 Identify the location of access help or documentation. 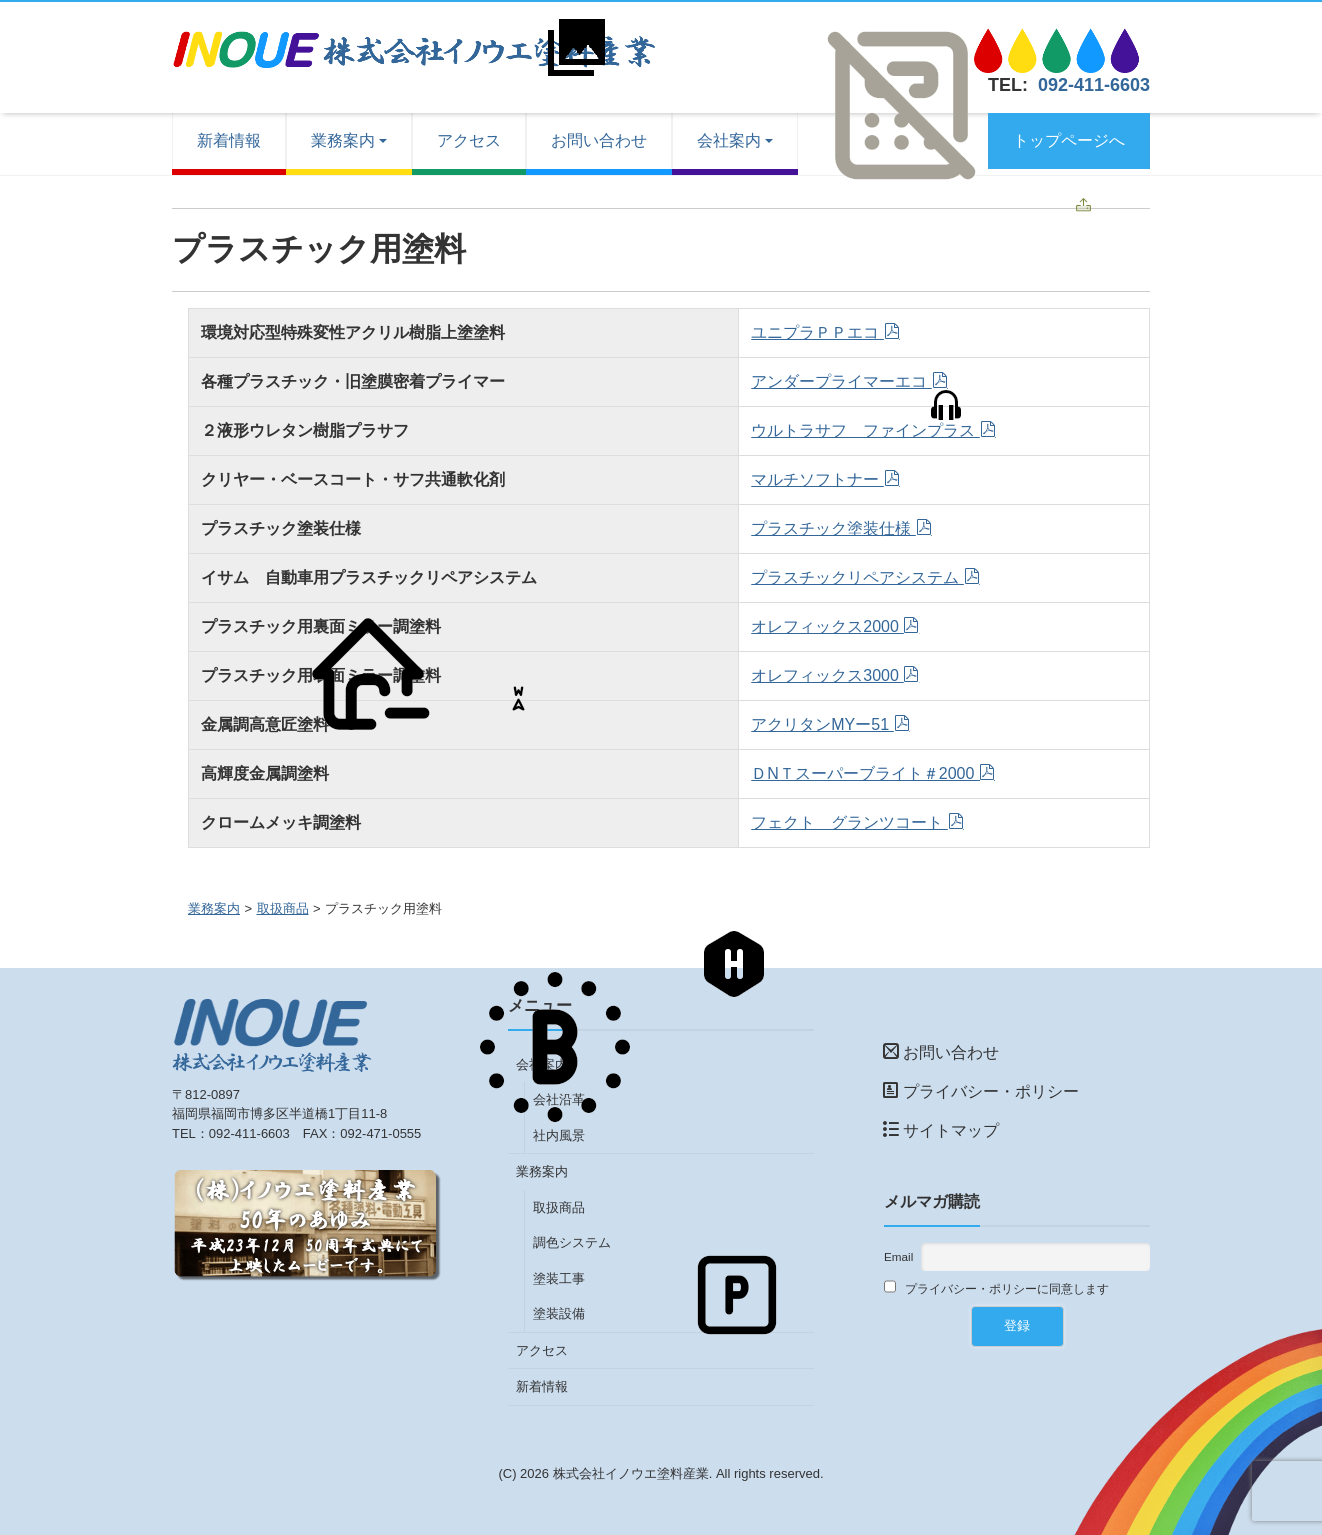
(734, 964).